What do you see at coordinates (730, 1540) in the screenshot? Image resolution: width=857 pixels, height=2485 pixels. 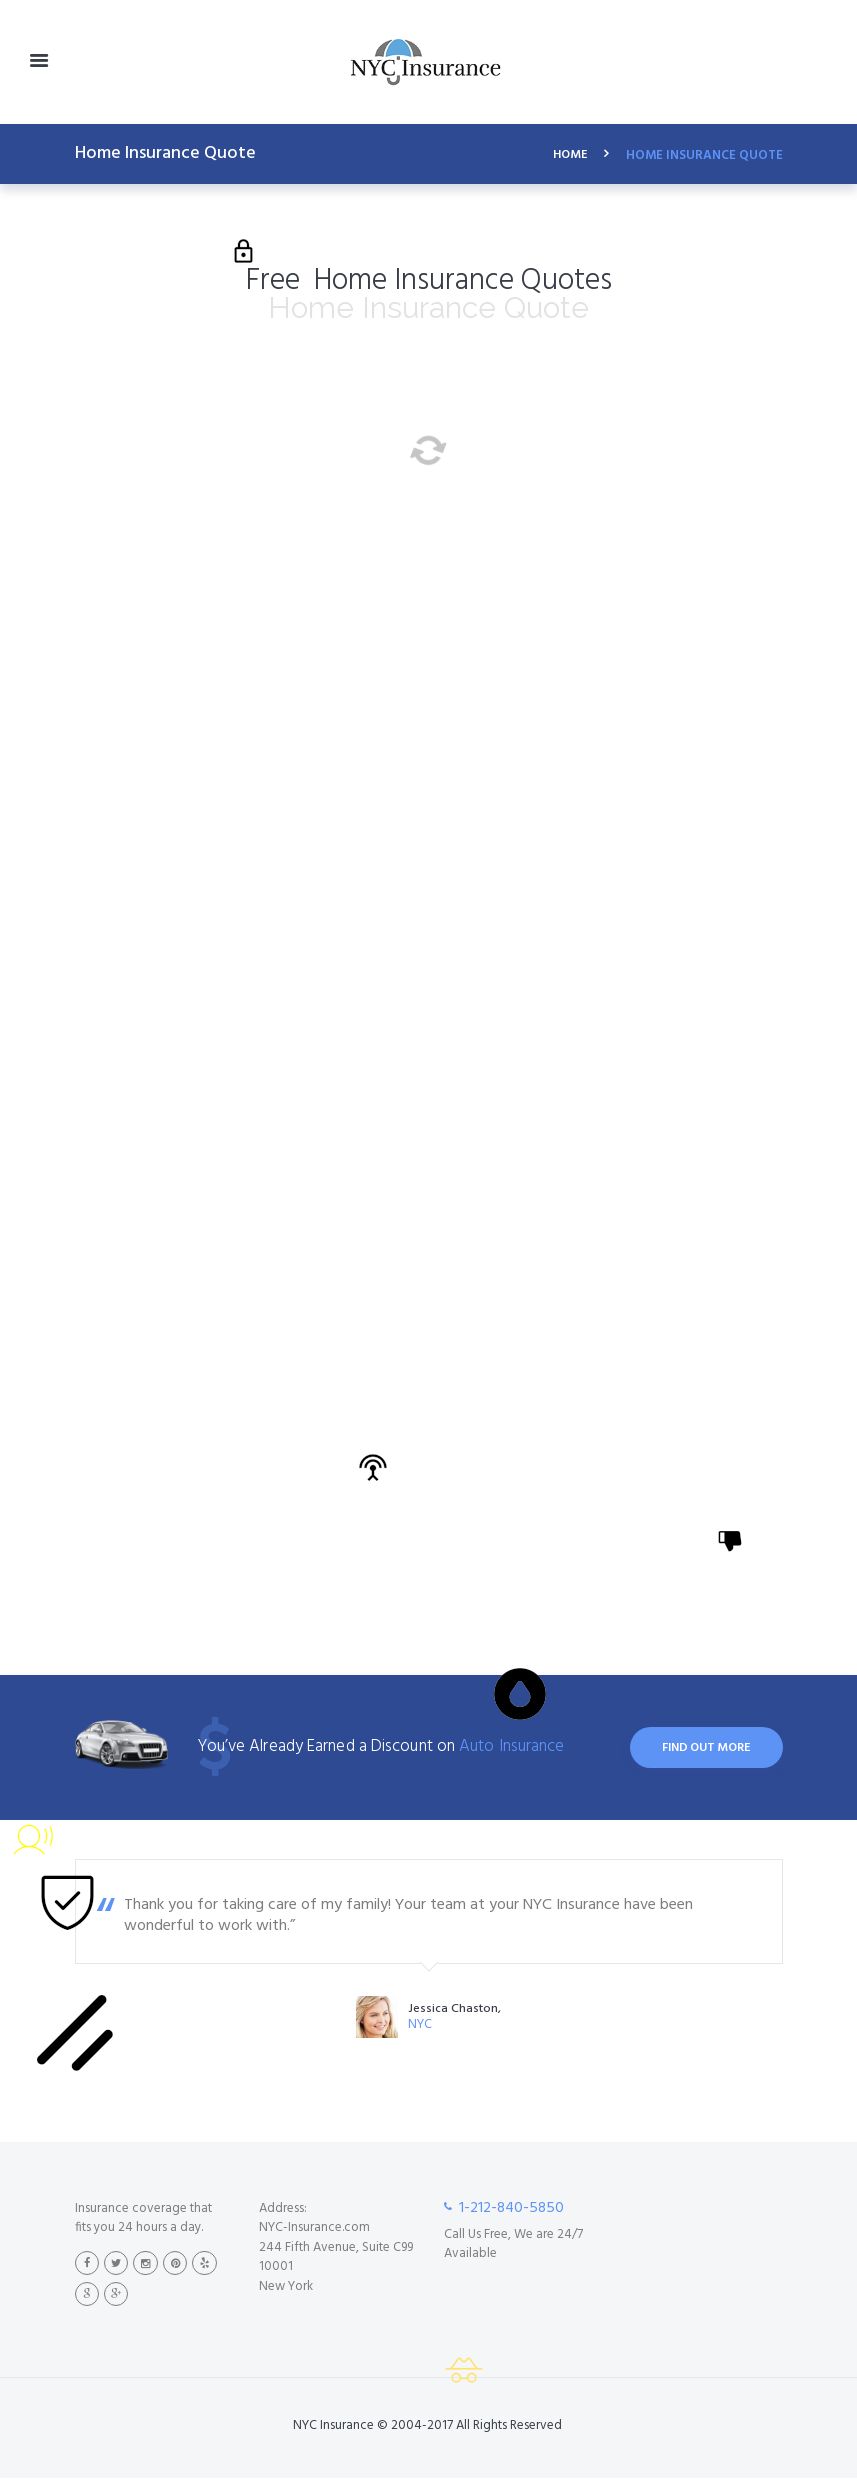 I see `dislike or downvote content` at bounding box center [730, 1540].